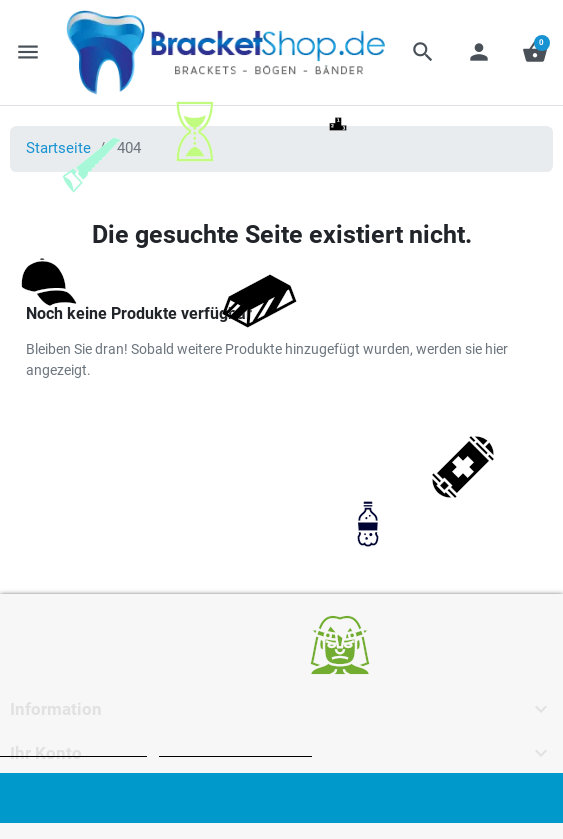  What do you see at coordinates (194, 131) in the screenshot?
I see `indicates a timer or countdown in progress` at bounding box center [194, 131].